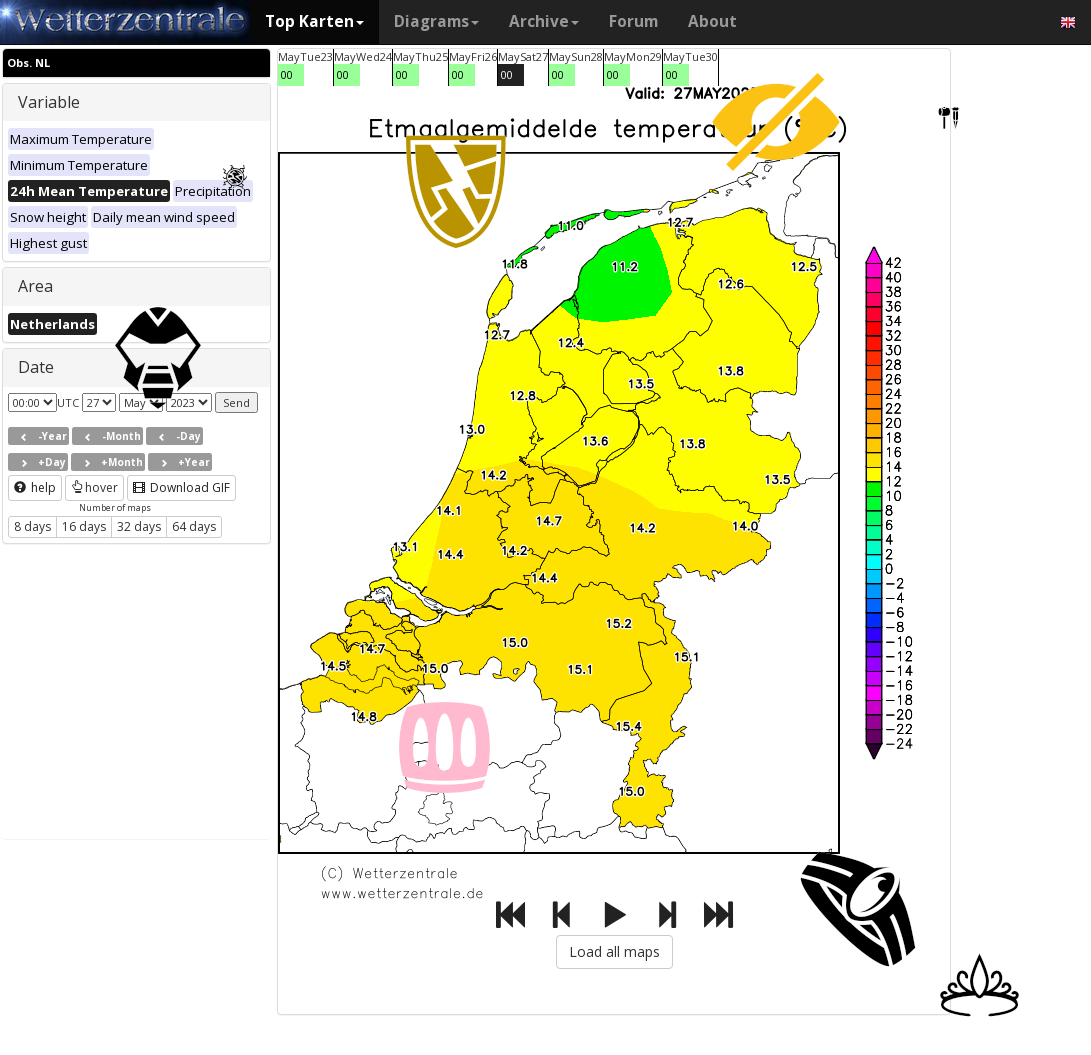 The image size is (1091, 1055). Describe the element at coordinates (235, 177) in the screenshot. I see `indicates an unstable or volatile item in inventory` at that location.